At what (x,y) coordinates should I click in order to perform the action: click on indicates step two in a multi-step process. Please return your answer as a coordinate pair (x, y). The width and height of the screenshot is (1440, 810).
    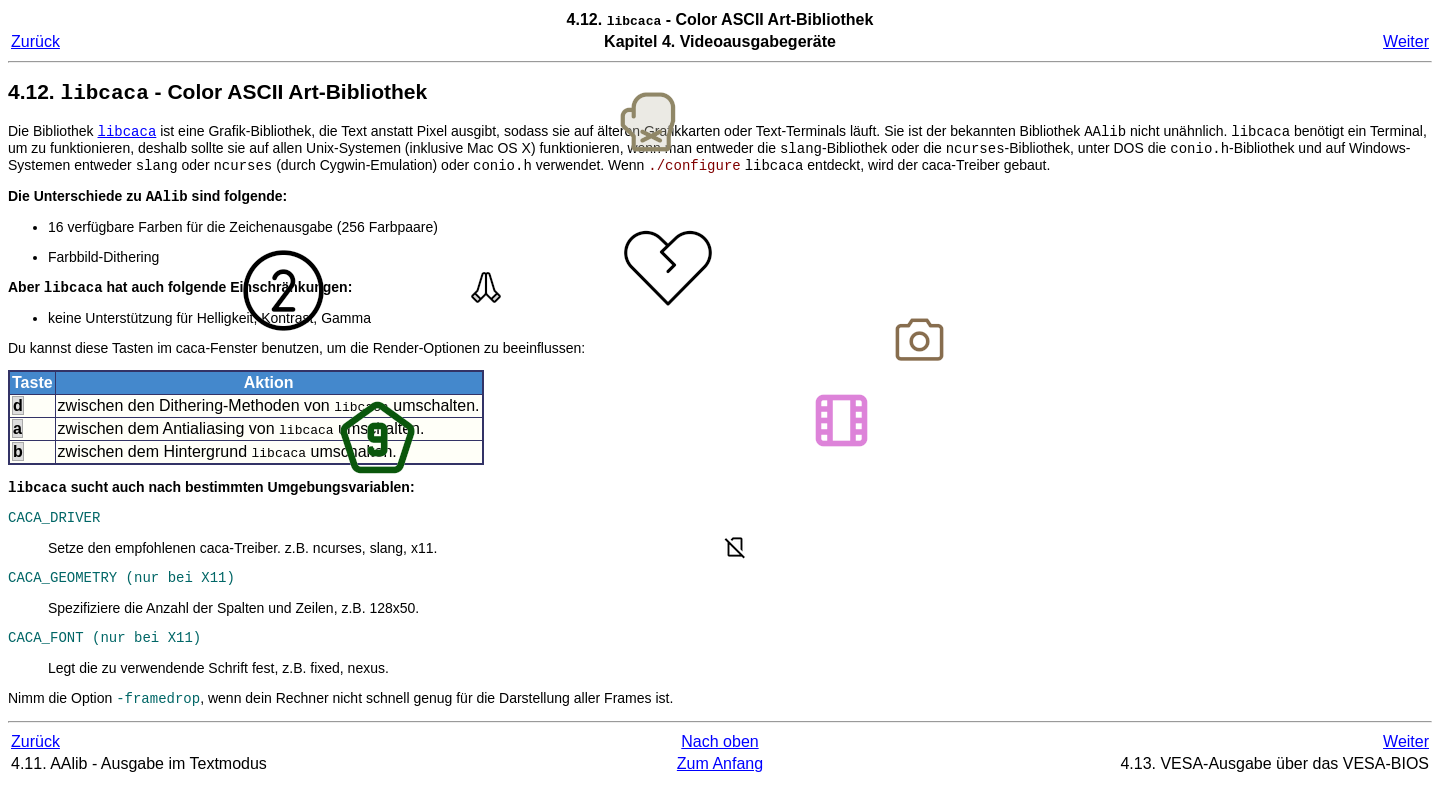
    Looking at the image, I should click on (283, 290).